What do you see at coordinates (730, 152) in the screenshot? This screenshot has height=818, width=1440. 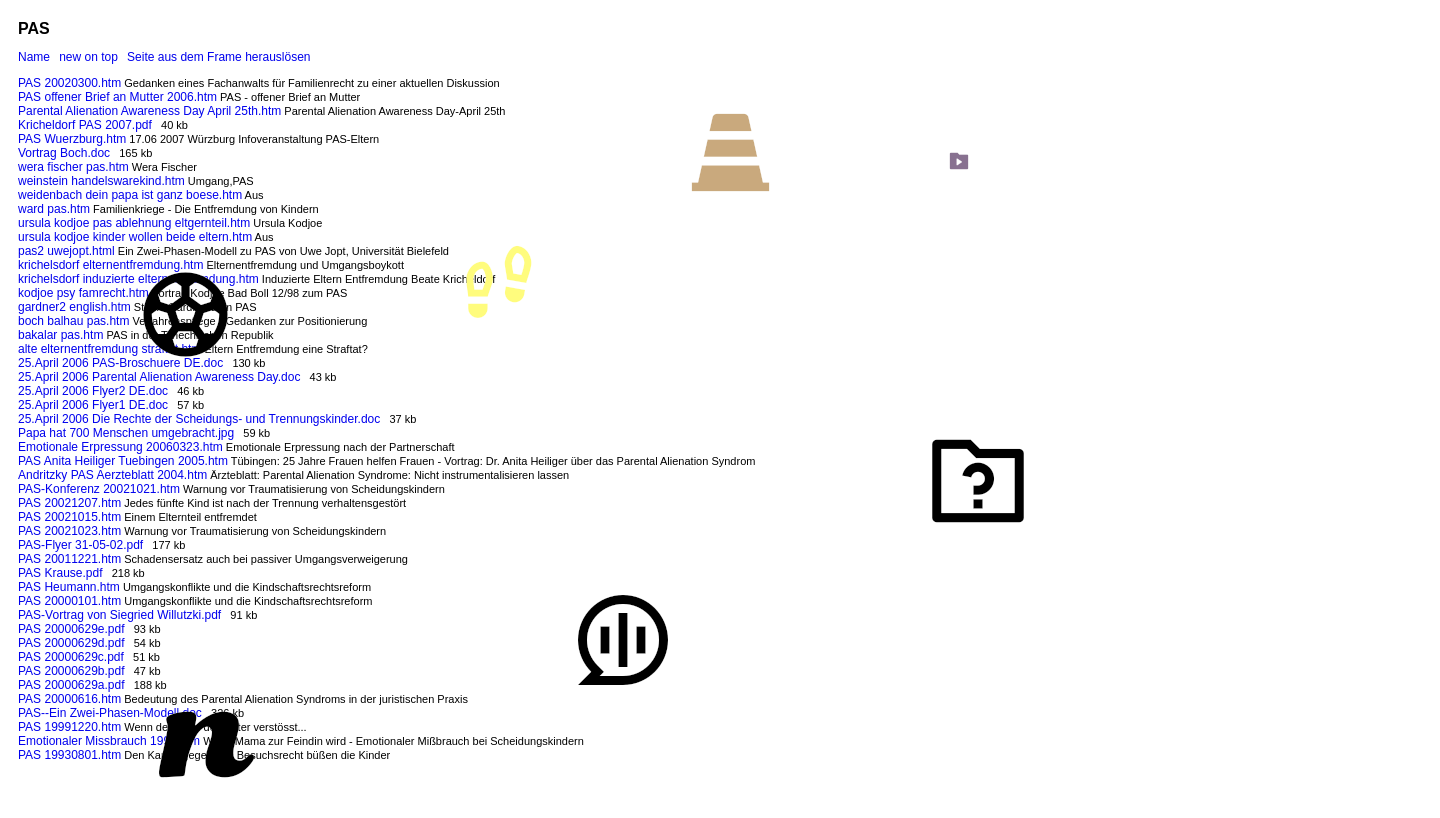 I see `indicates a road closure or blocked route` at bounding box center [730, 152].